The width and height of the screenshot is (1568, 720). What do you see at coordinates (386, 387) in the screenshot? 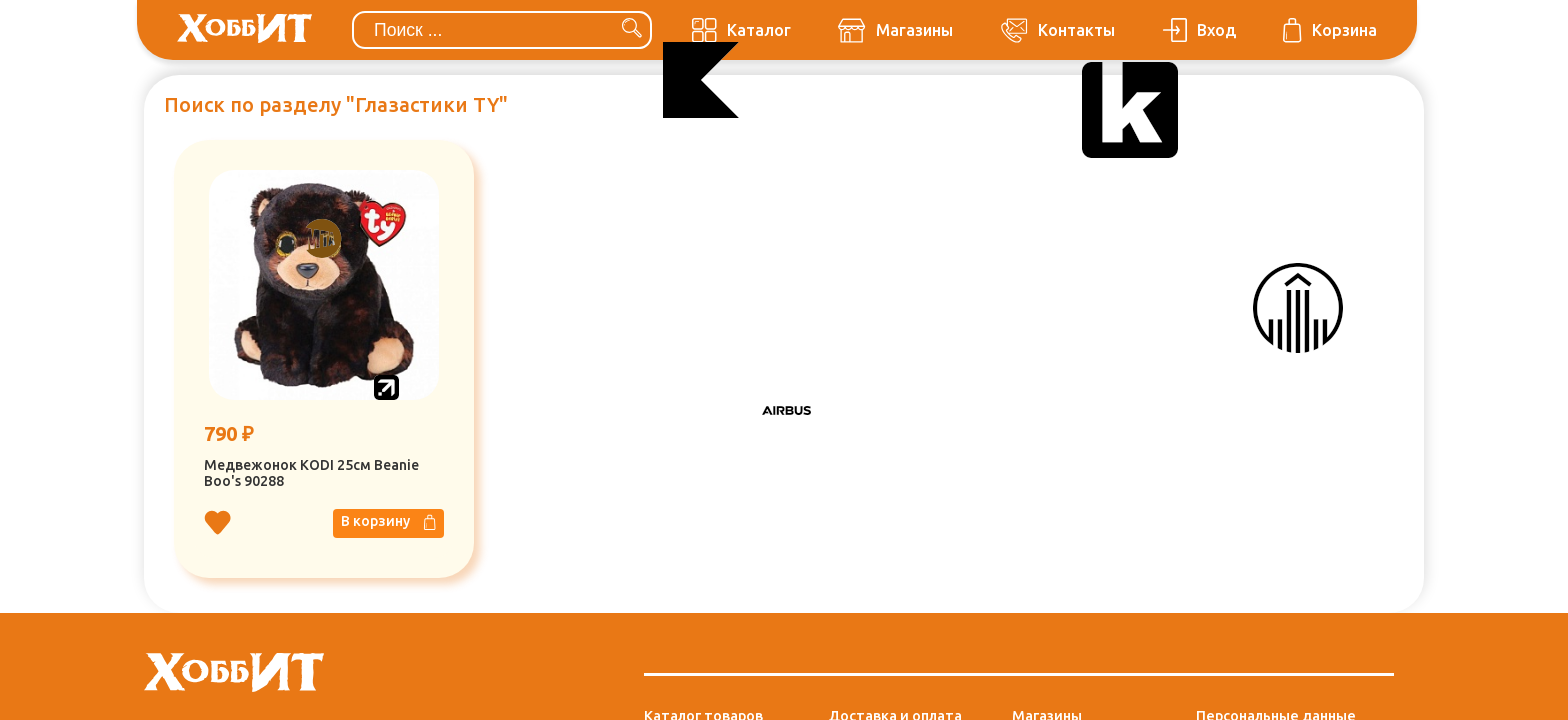
I see `open the Expedia travel booking app` at bounding box center [386, 387].